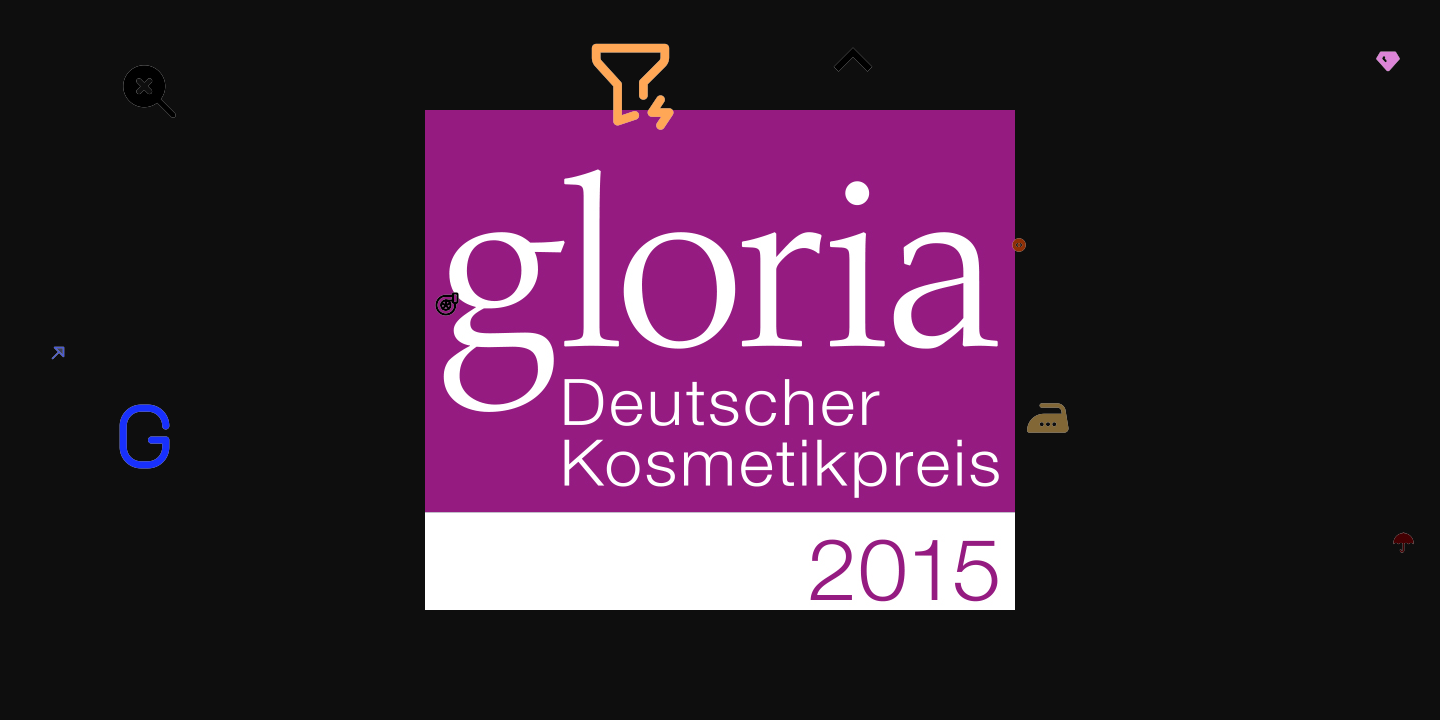 This screenshot has width=1440, height=720. What do you see at coordinates (1403, 542) in the screenshot?
I see `view weather protection or rain forecast` at bounding box center [1403, 542].